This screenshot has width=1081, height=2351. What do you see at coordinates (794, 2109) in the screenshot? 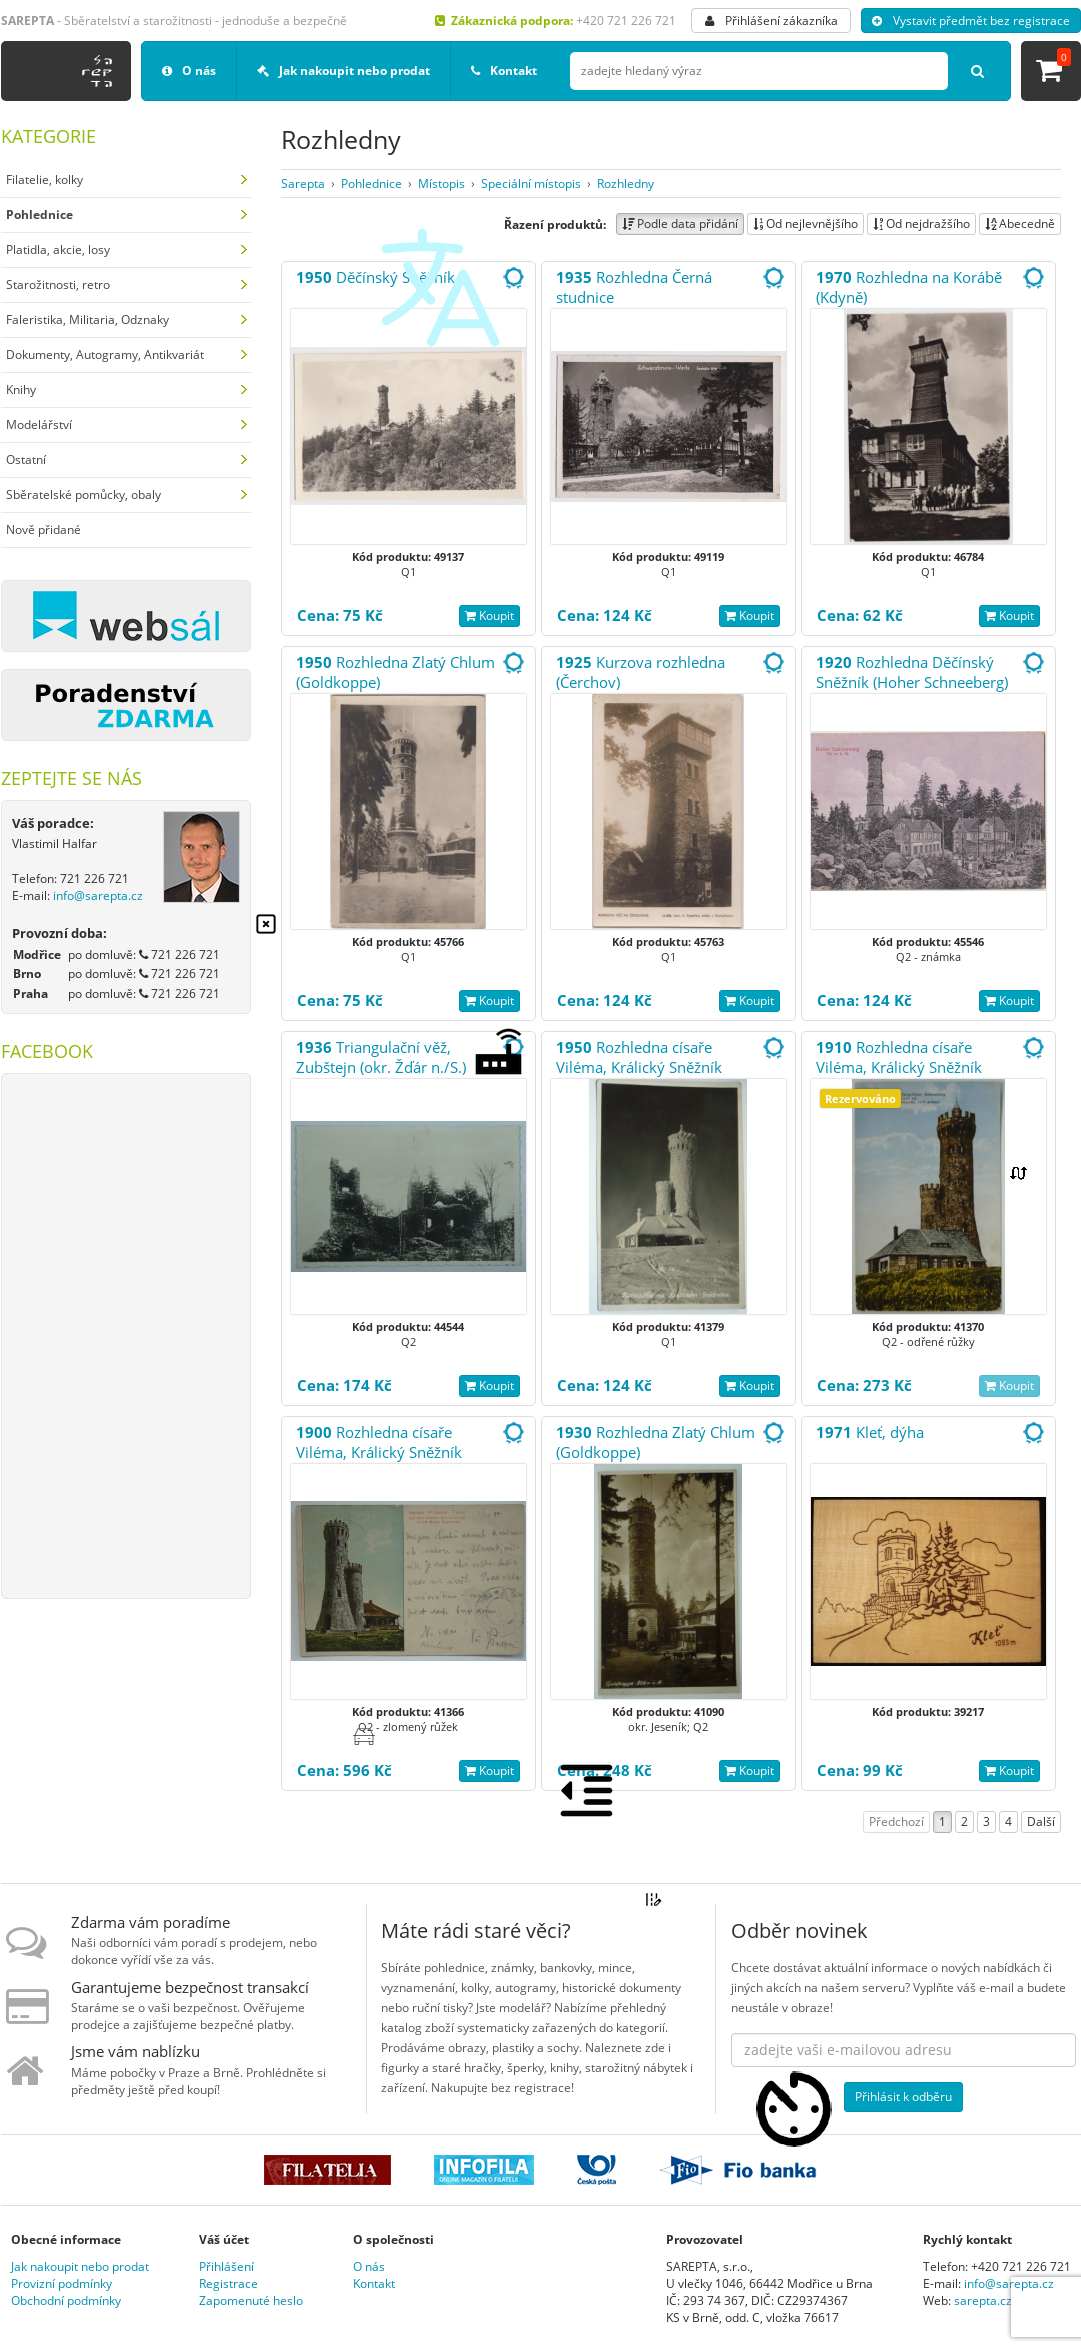
I see `set or view a countdown timer` at bounding box center [794, 2109].